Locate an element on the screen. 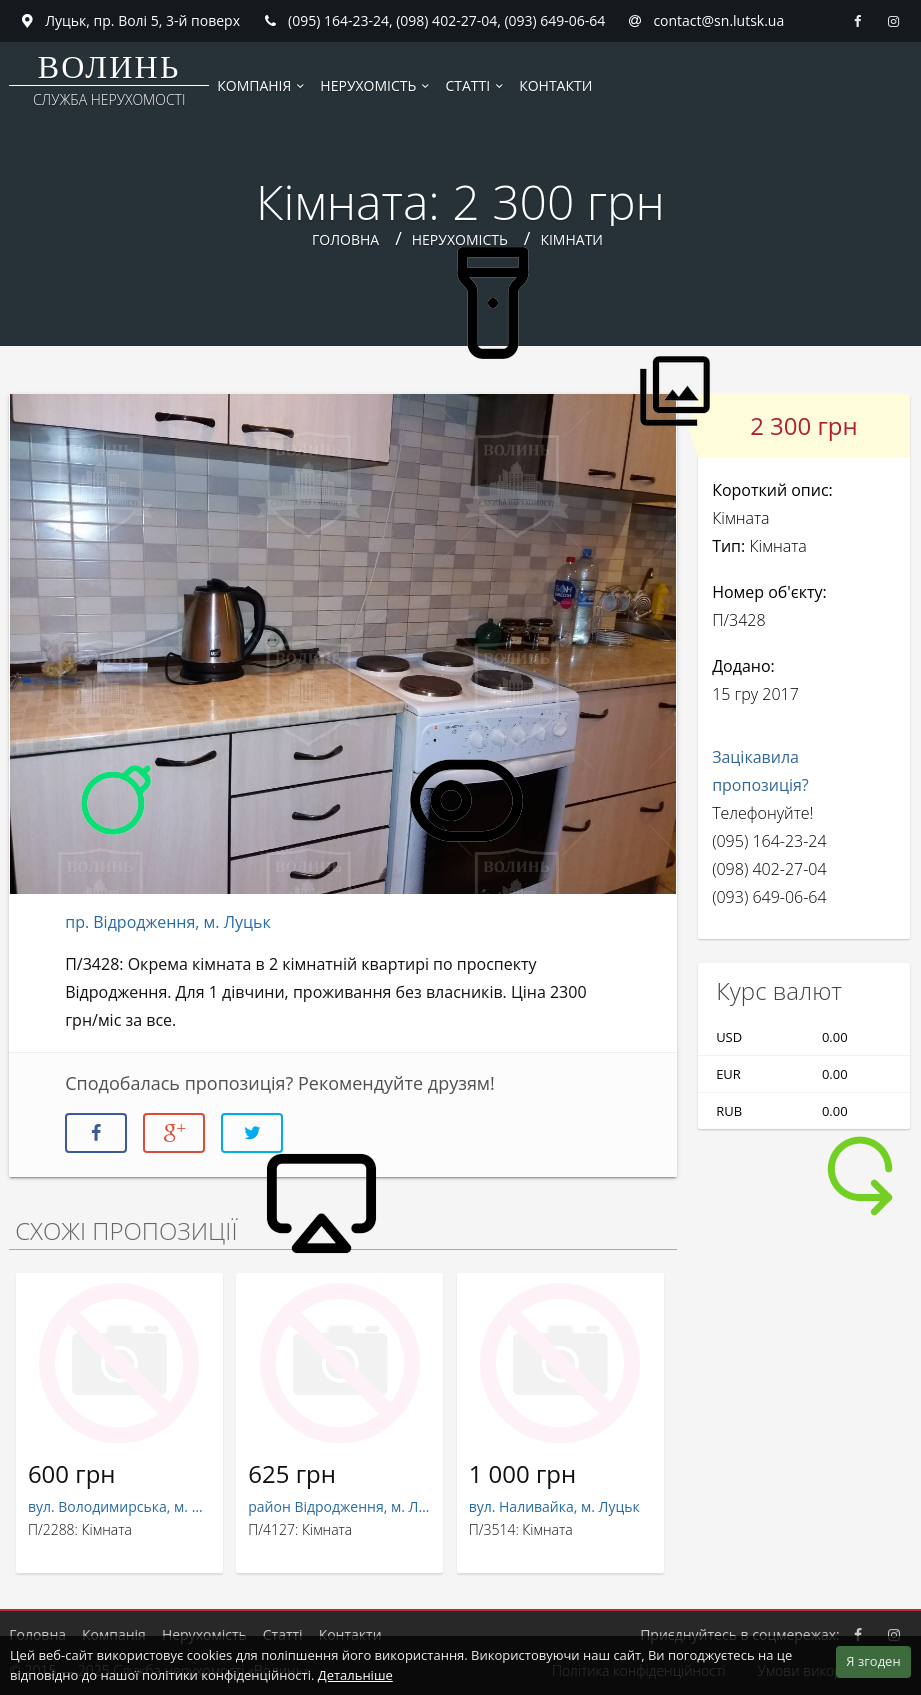 This screenshot has height=1695, width=921. filter or sort images in a gallery is located at coordinates (675, 391).